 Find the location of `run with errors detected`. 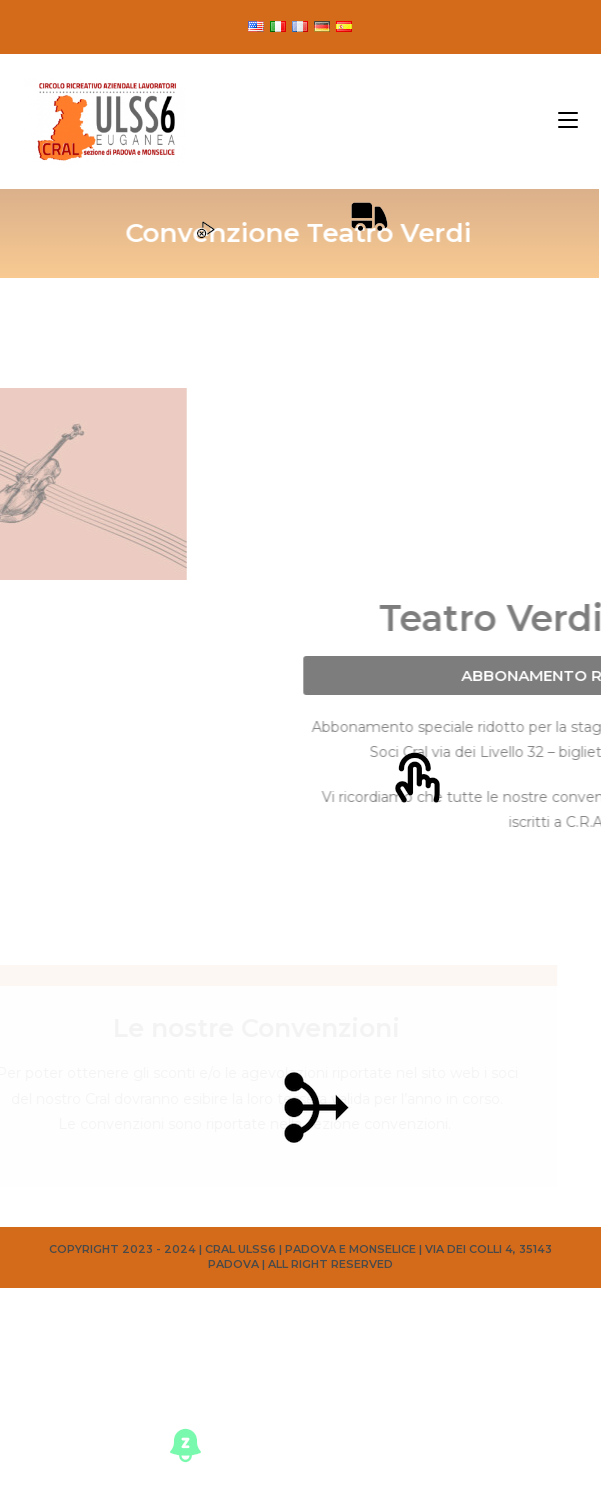

run with errors detected is located at coordinates (206, 229).